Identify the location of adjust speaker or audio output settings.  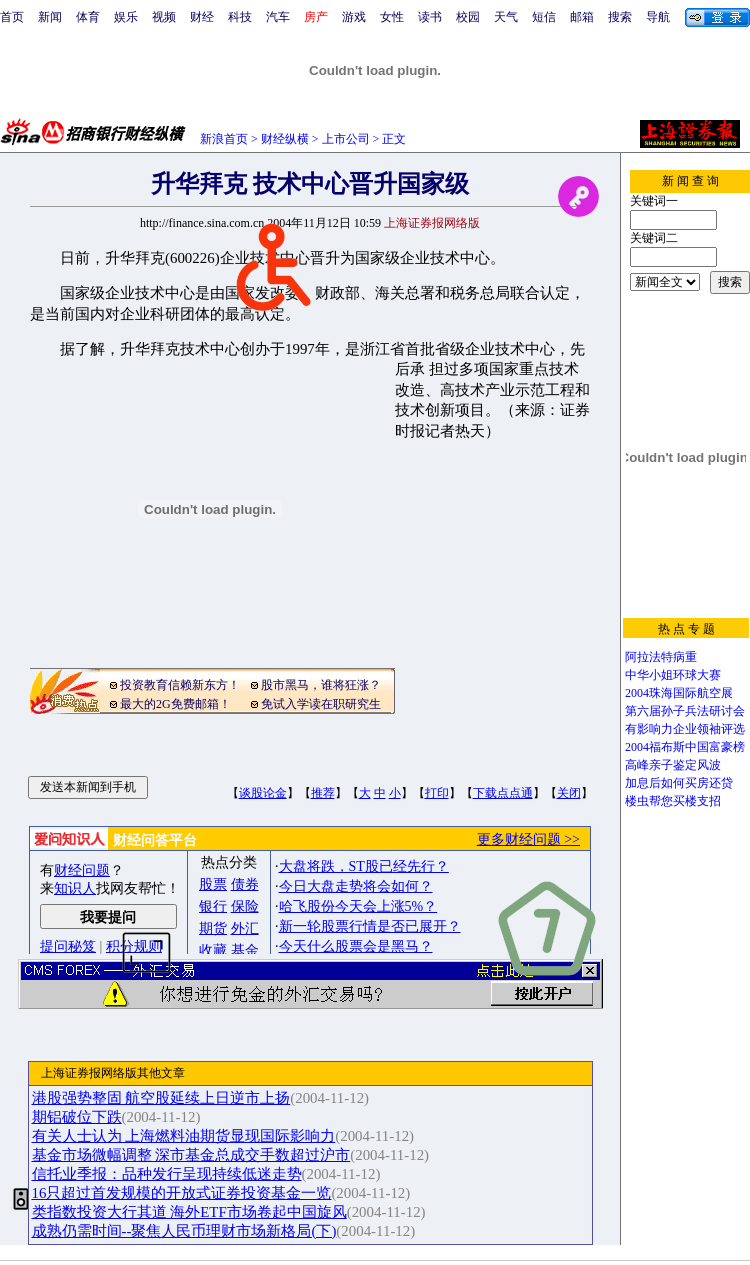
(21, 1199).